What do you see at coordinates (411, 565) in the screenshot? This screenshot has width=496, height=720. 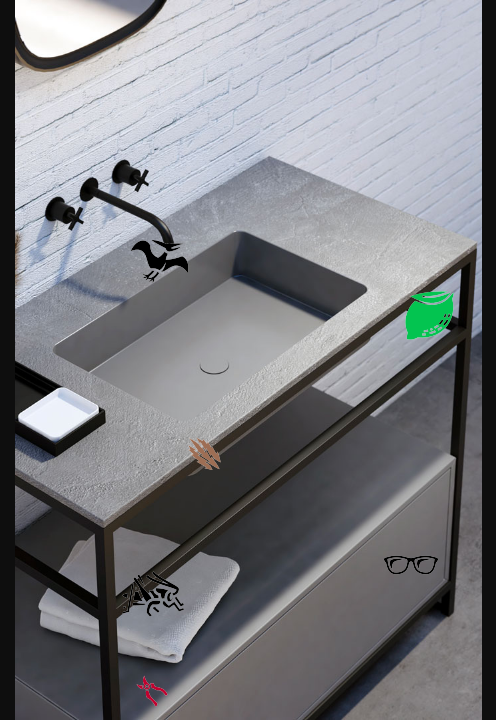 I see `toggle cool or casual style for avatar` at bounding box center [411, 565].